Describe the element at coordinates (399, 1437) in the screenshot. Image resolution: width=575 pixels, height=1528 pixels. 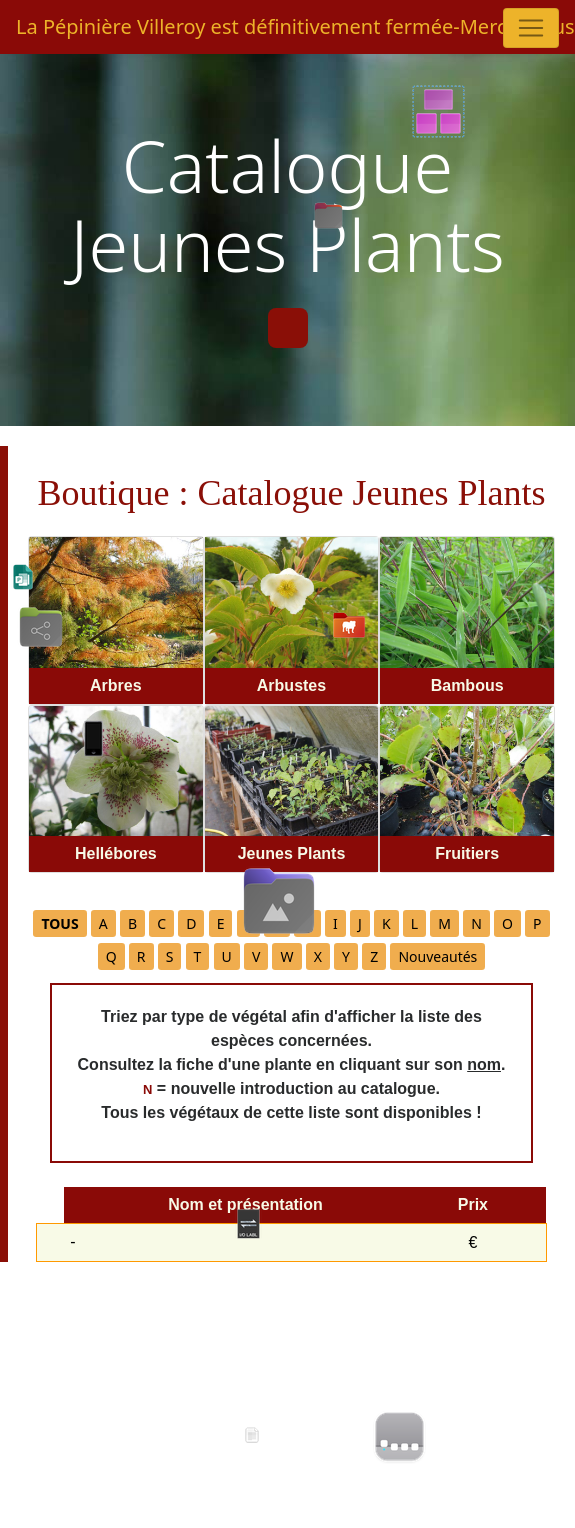
I see `manage cinnamon desktop applets` at that location.